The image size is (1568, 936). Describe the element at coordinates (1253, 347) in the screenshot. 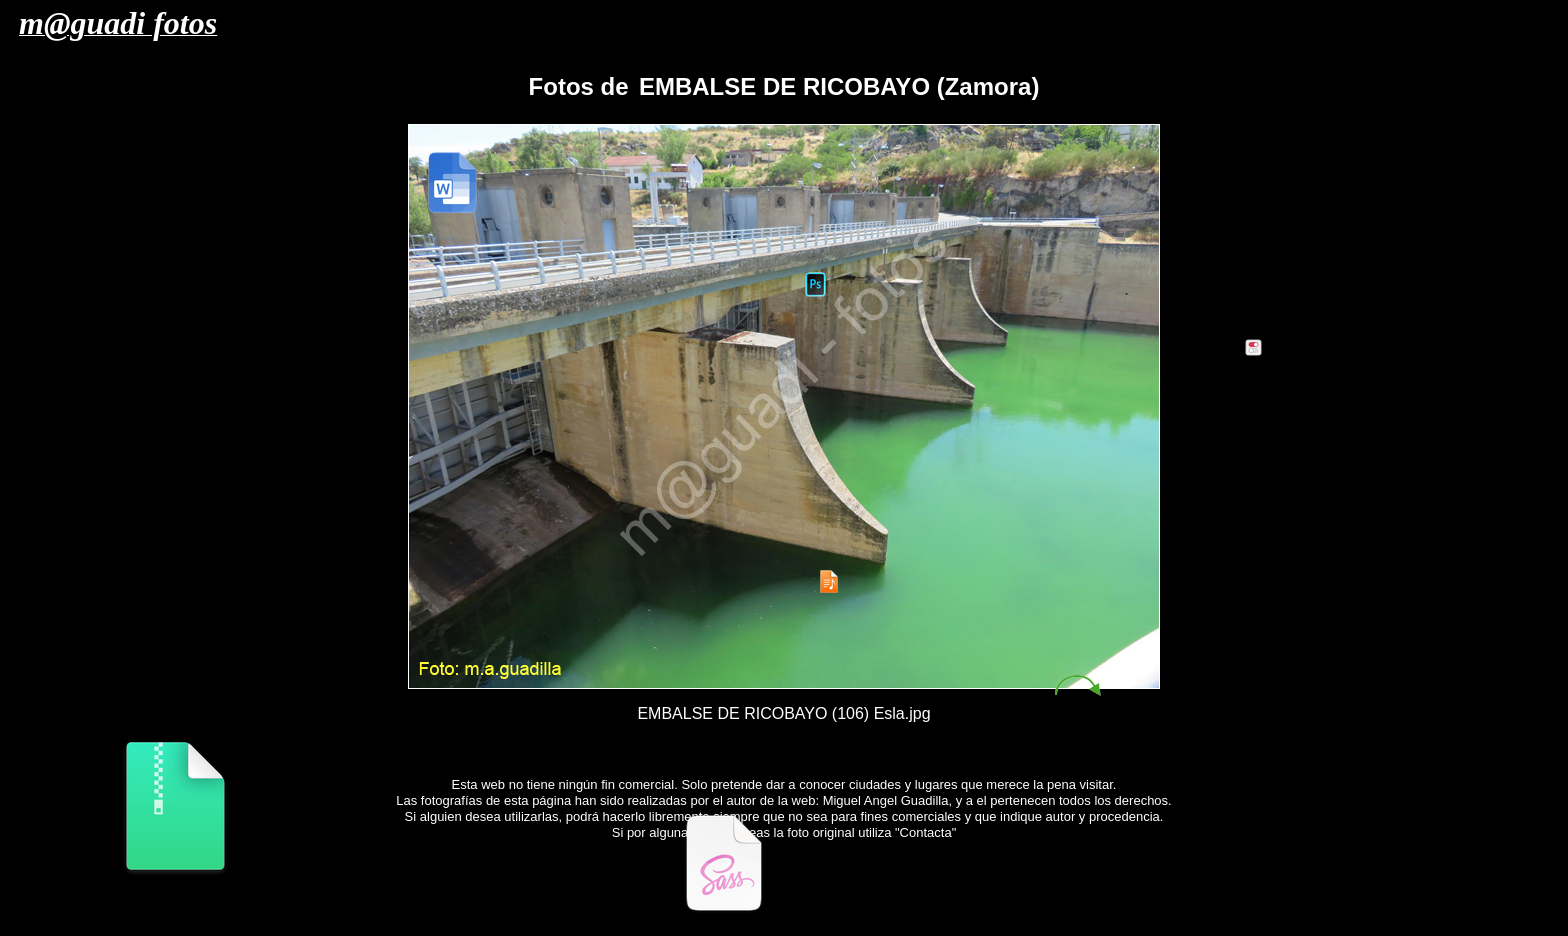

I see `open desktop preferences or settings` at that location.